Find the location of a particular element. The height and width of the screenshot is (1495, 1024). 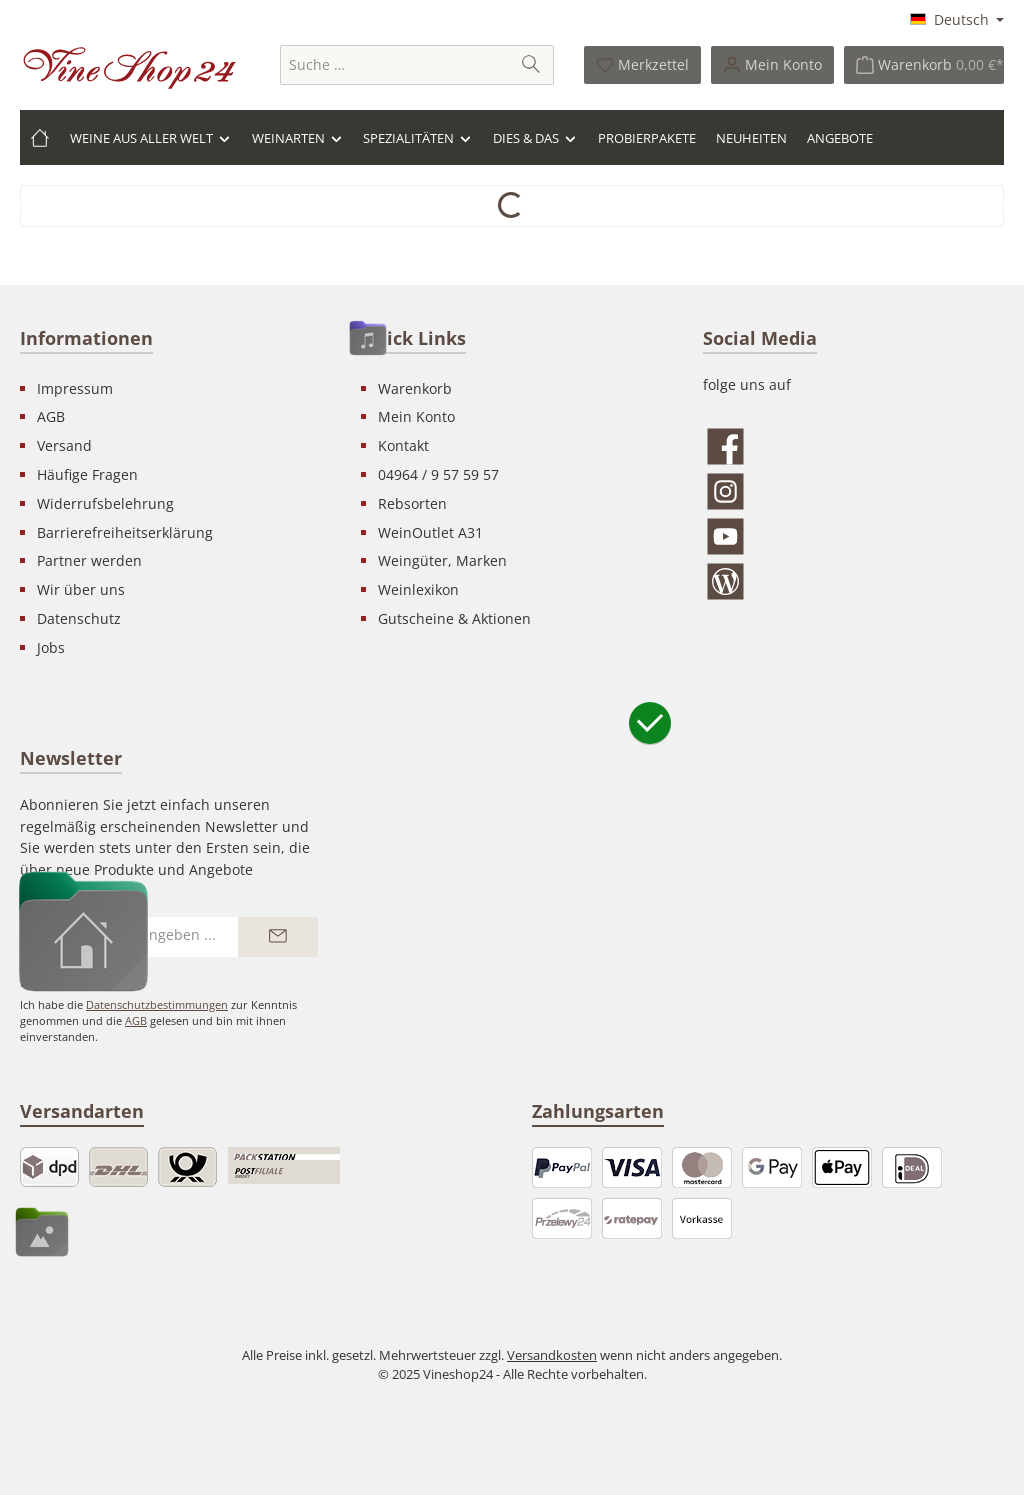

indicates file has been successfully synced is located at coordinates (650, 723).